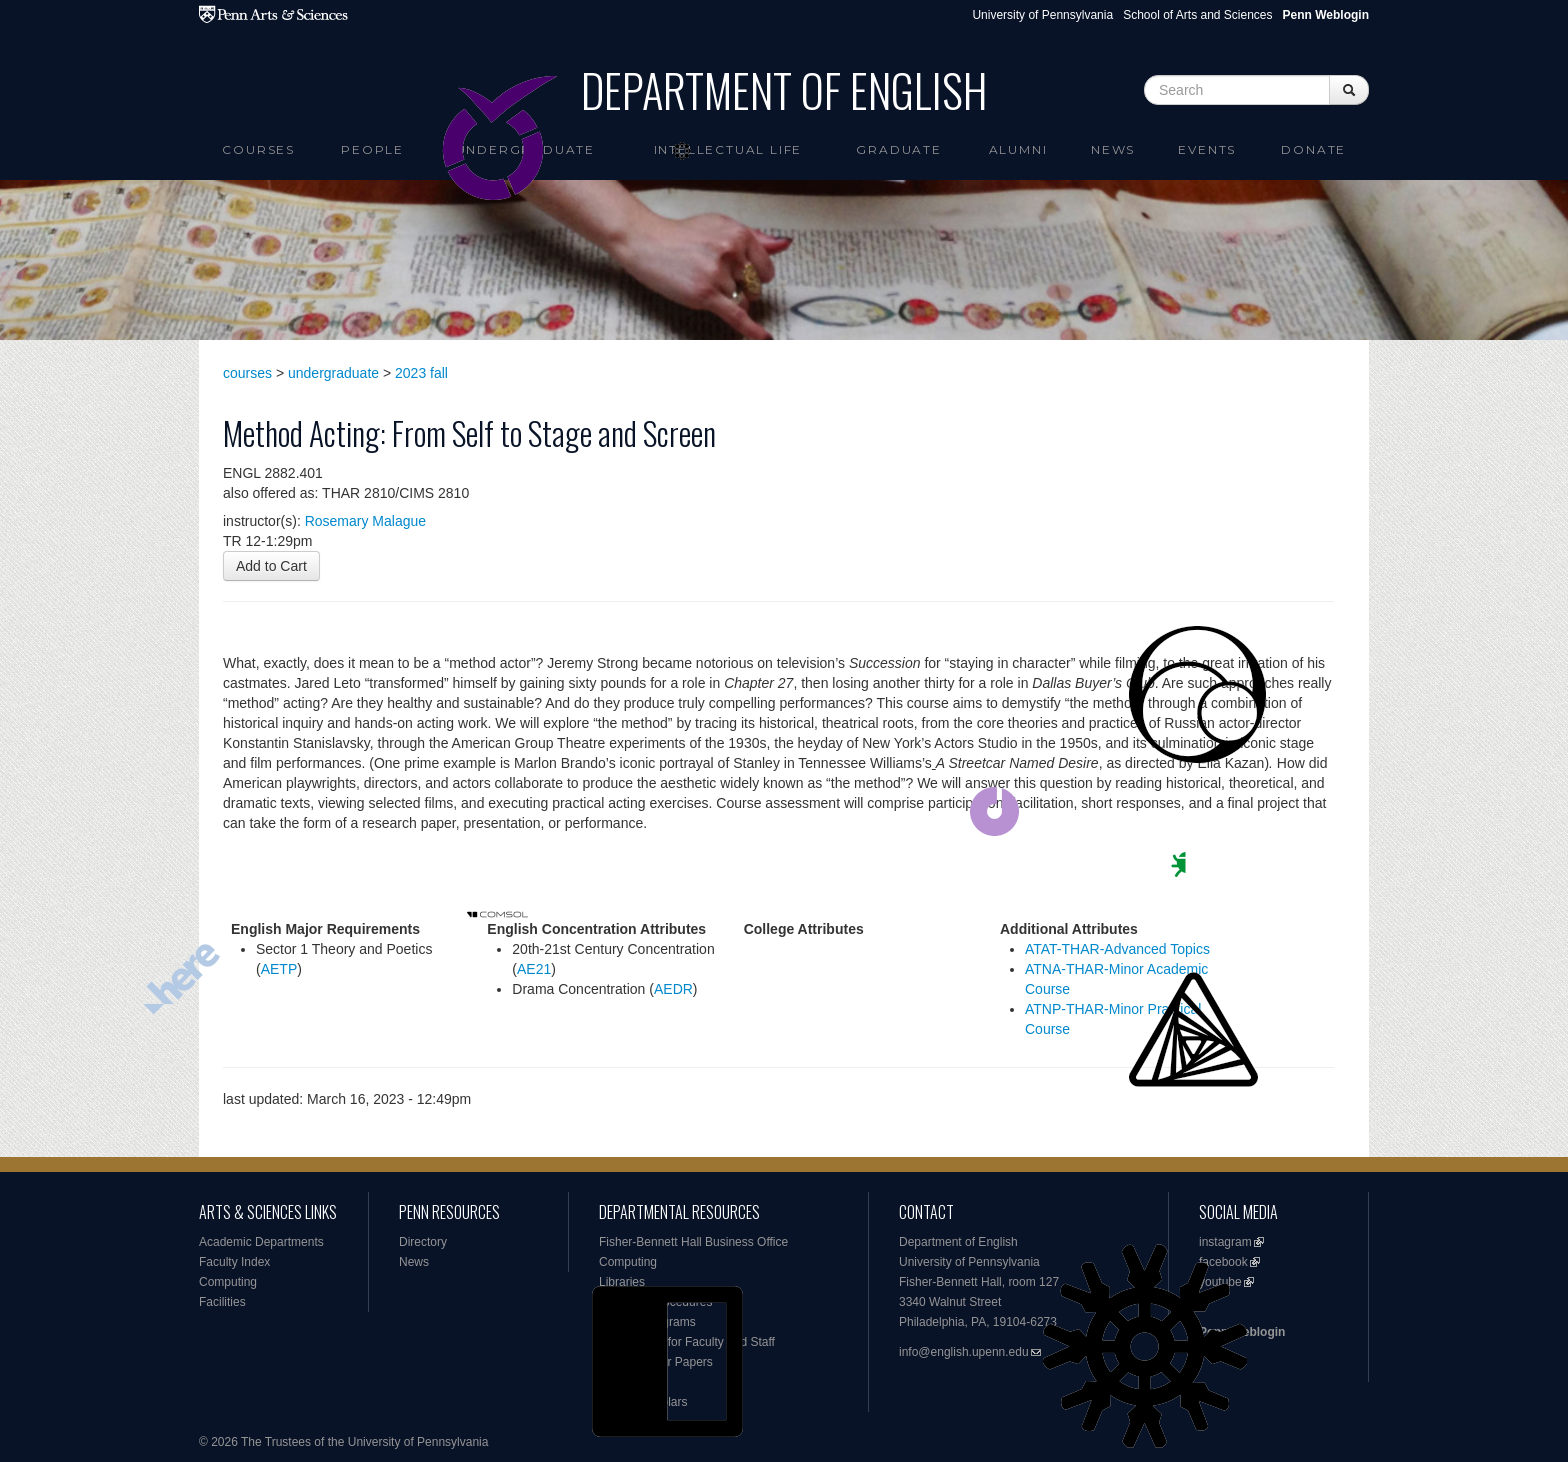 The height and width of the screenshot is (1462, 1568). I want to click on knex.js database query builder, so click(1145, 1346).